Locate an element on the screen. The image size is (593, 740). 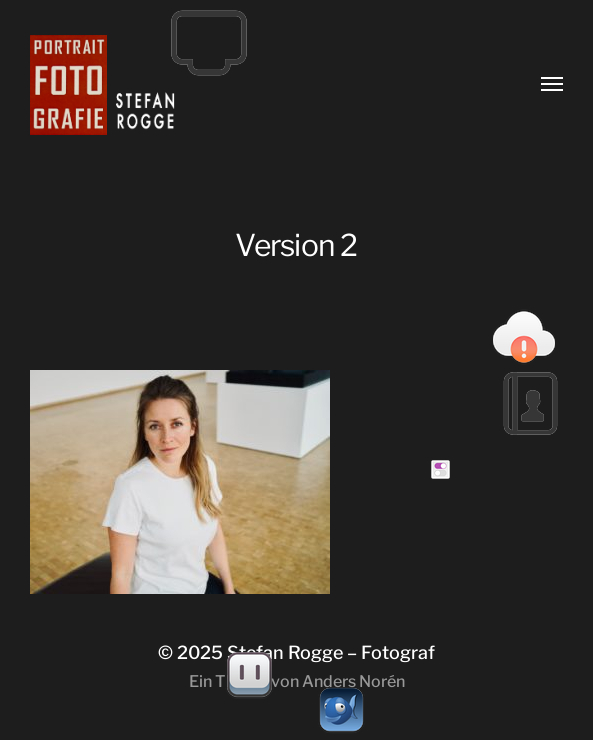
open bluefish text editor is located at coordinates (341, 709).